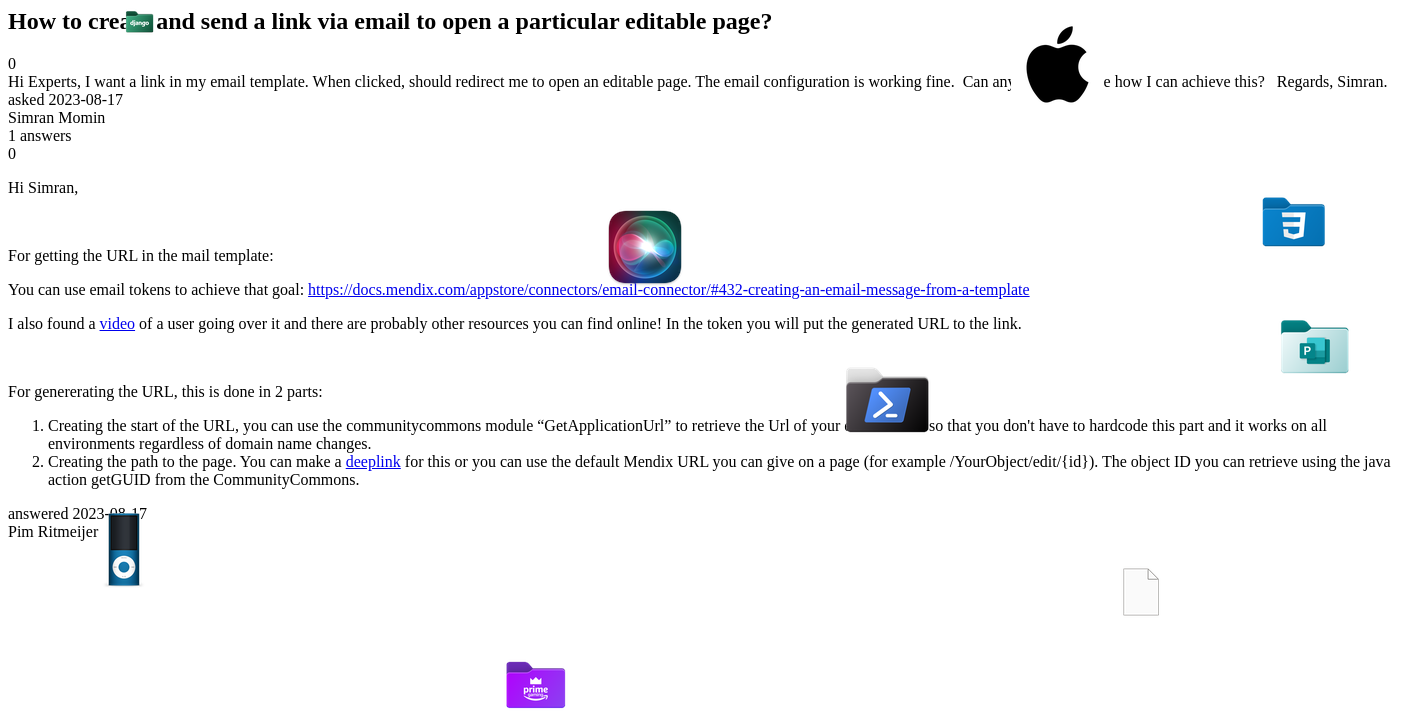 This screenshot has height=720, width=1426. Describe the element at coordinates (645, 247) in the screenshot. I see `activate siri voice assistant` at that location.